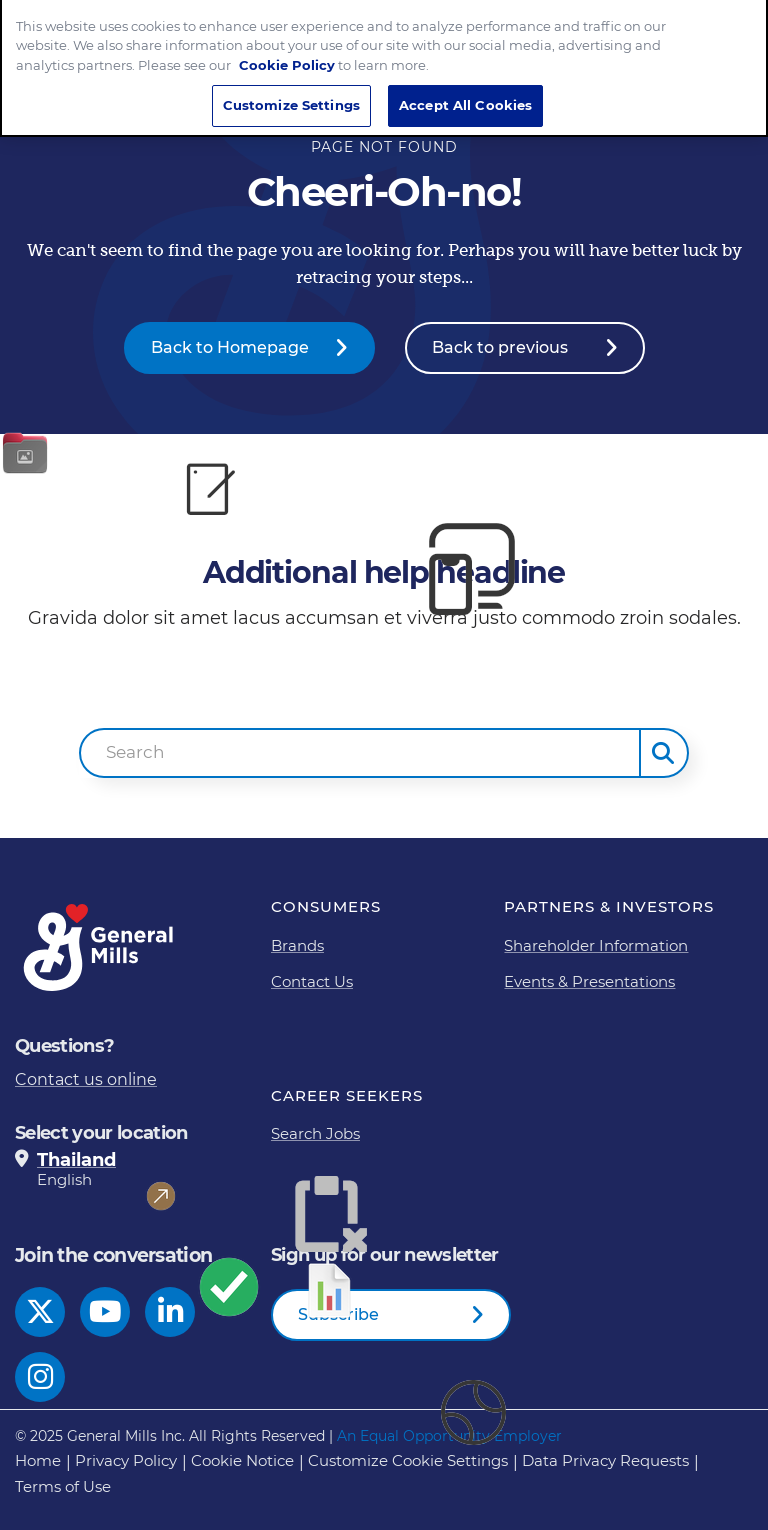  What do you see at coordinates (161, 1196) in the screenshot?
I see `indicates a symbolic link or shortcut to another file` at bounding box center [161, 1196].